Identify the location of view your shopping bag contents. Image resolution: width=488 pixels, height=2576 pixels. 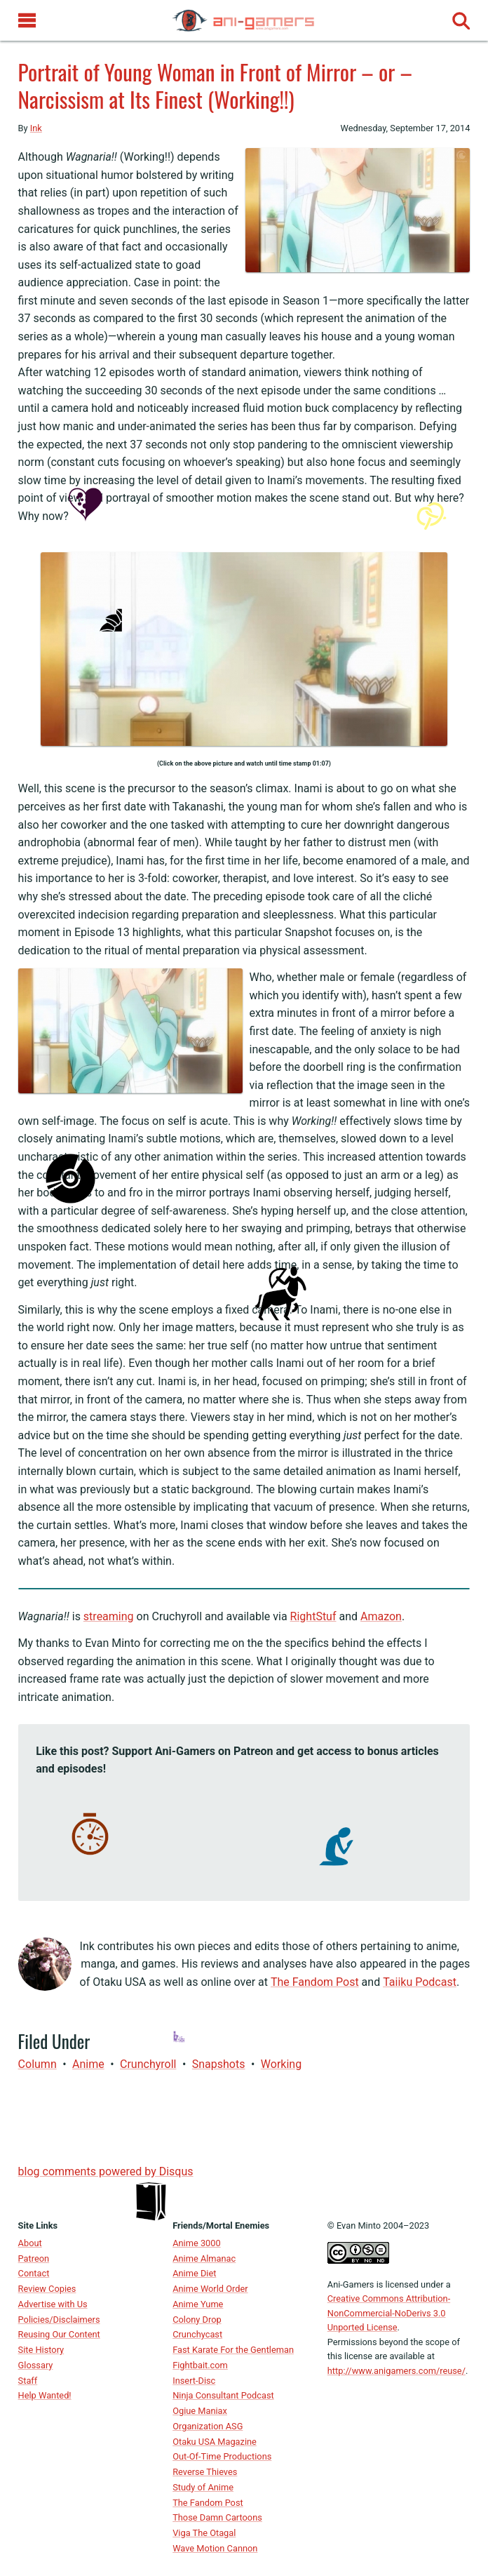
(151, 2201).